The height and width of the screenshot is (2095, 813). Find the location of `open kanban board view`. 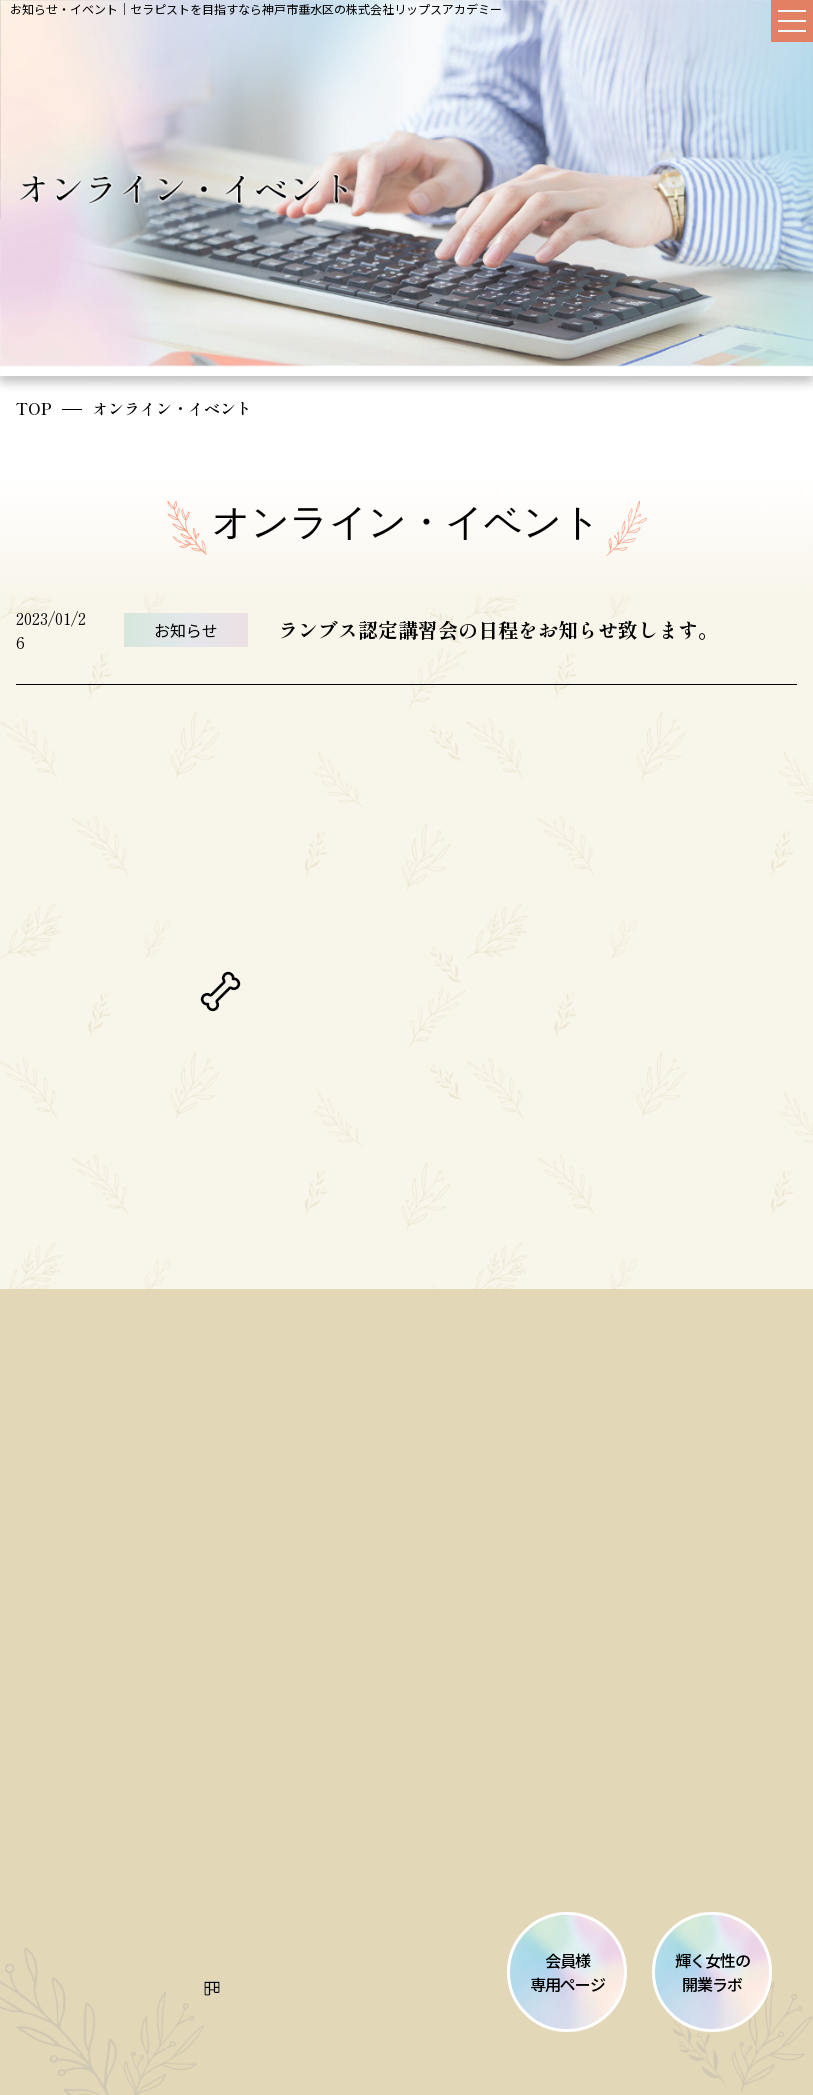

open kanban board view is located at coordinates (212, 1988).